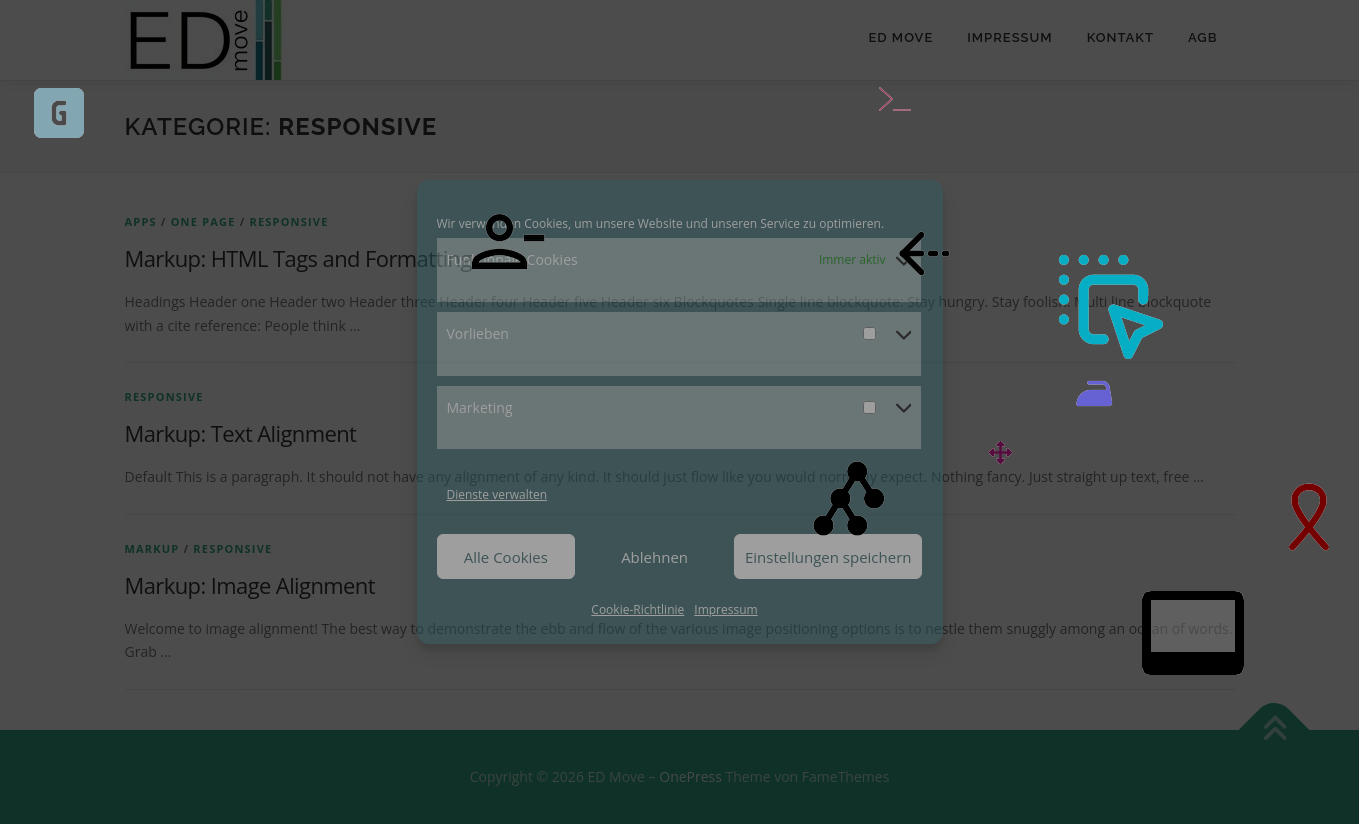  Describe the element at coordinates (506, 241) in the screenshot. I see `remove a contact or friend` at that location.